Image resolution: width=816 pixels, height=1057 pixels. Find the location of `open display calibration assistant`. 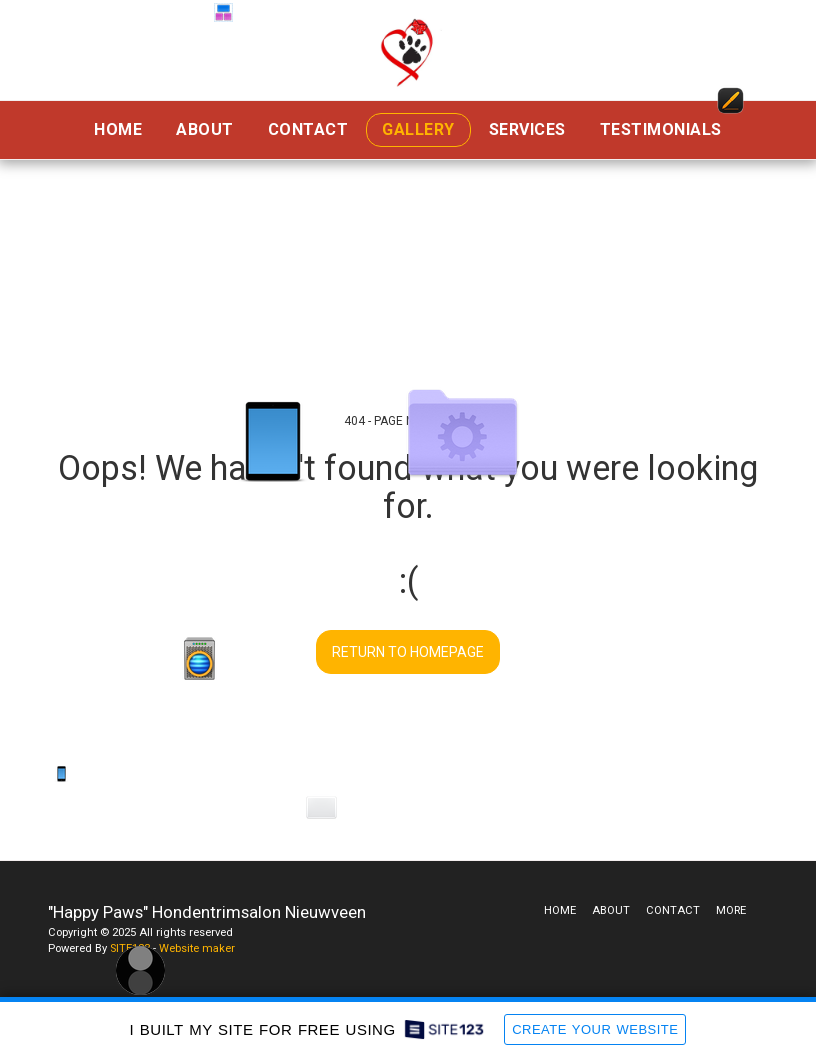

open display calibration assistant is located at coordinates (140, 970).